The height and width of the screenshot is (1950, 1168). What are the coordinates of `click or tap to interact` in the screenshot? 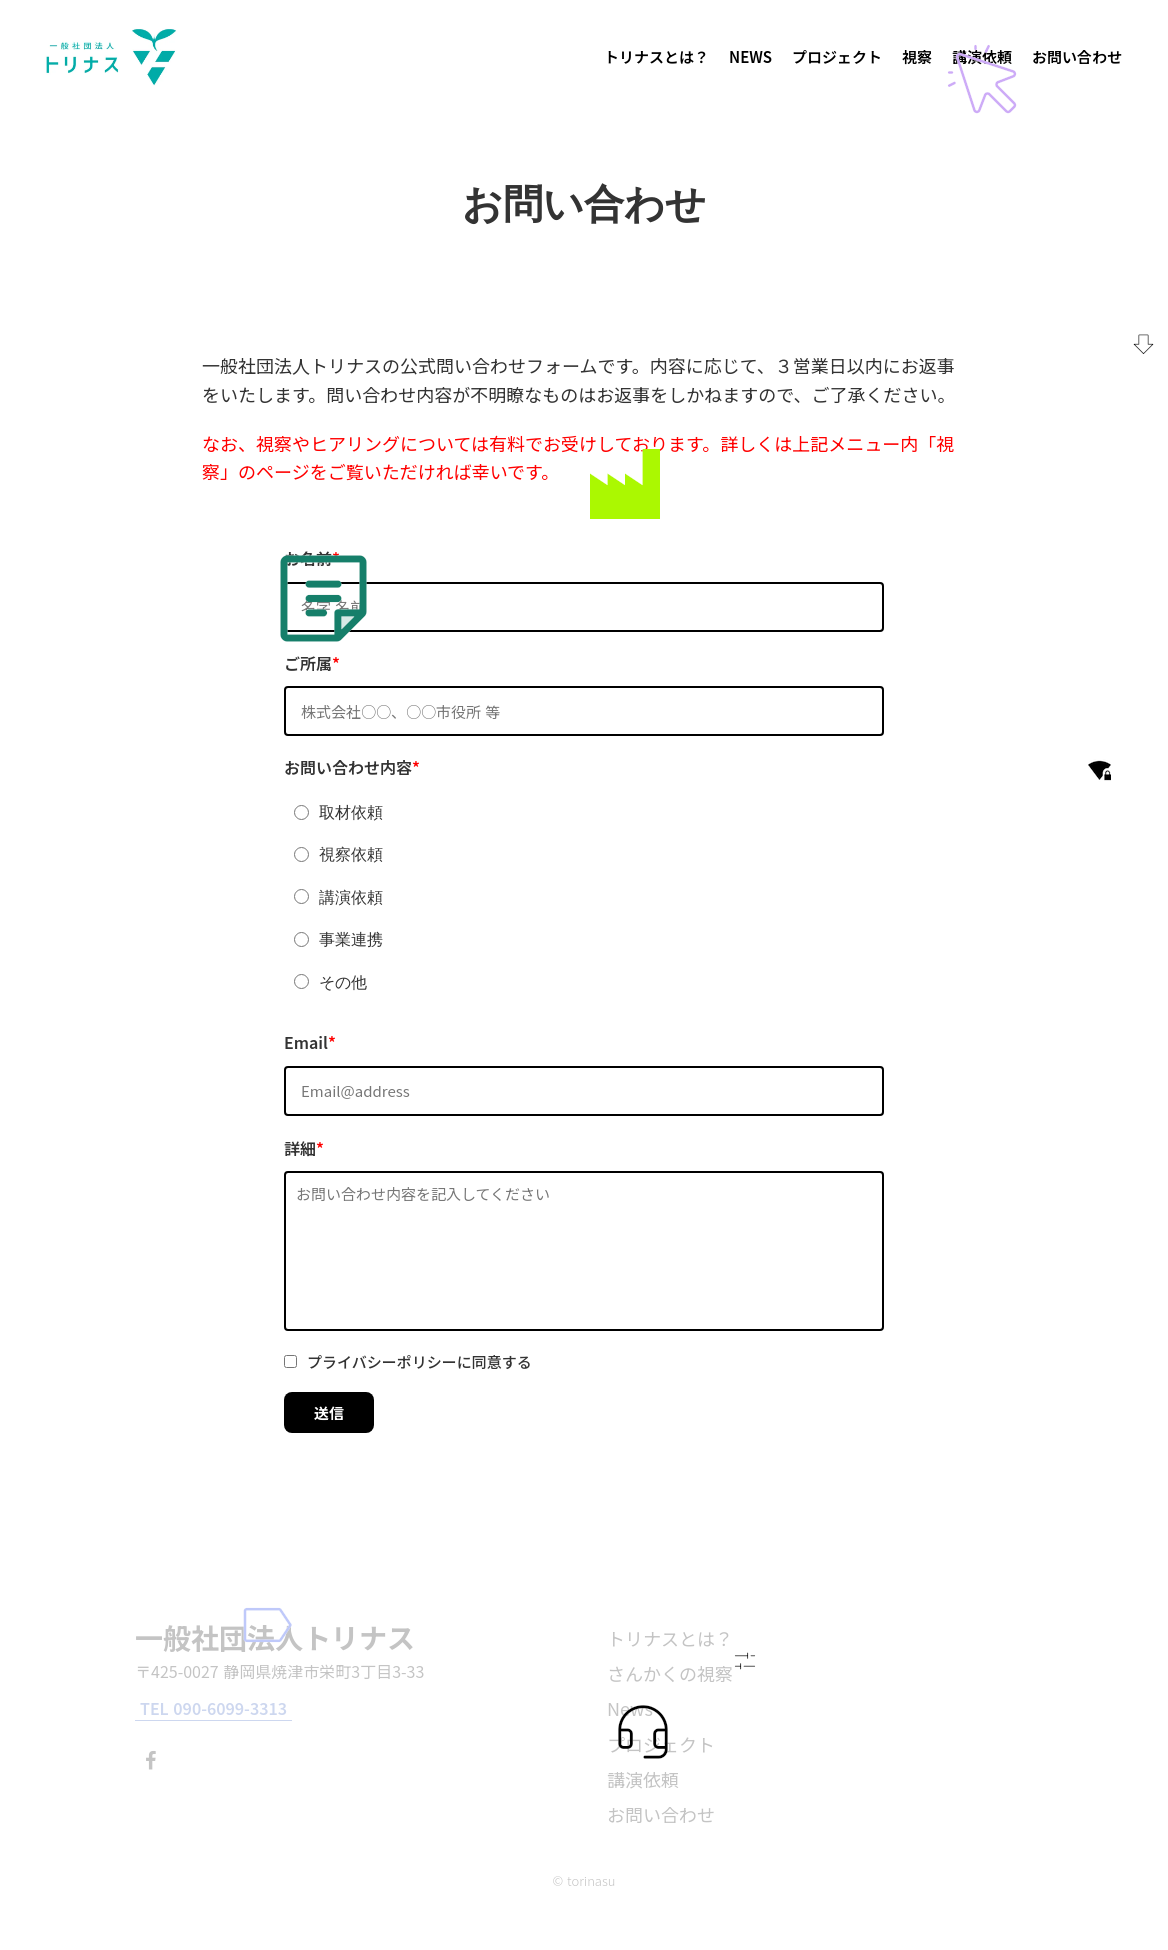 It's located at (986, 83).